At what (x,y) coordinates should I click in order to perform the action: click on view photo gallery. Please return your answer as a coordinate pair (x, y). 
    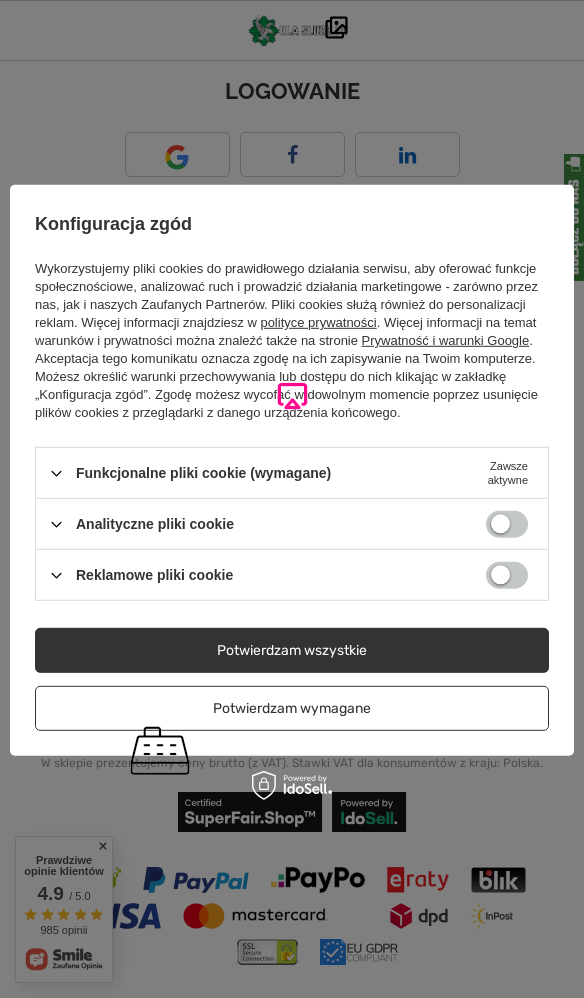
    Looking at the image, I should click on (336, 27).